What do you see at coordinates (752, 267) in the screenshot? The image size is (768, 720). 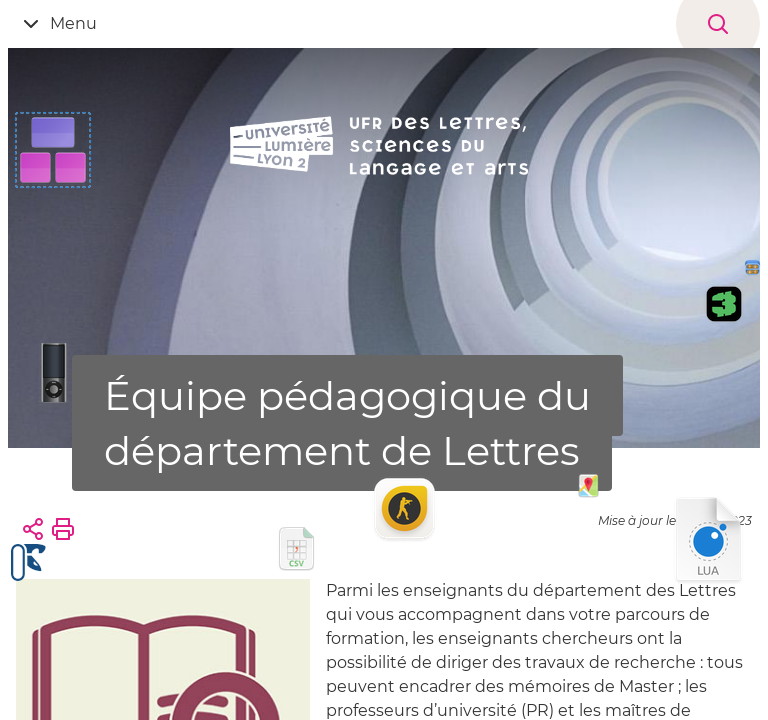 I see `open warehouse flatpak manager` at bounding box center [752, 267].